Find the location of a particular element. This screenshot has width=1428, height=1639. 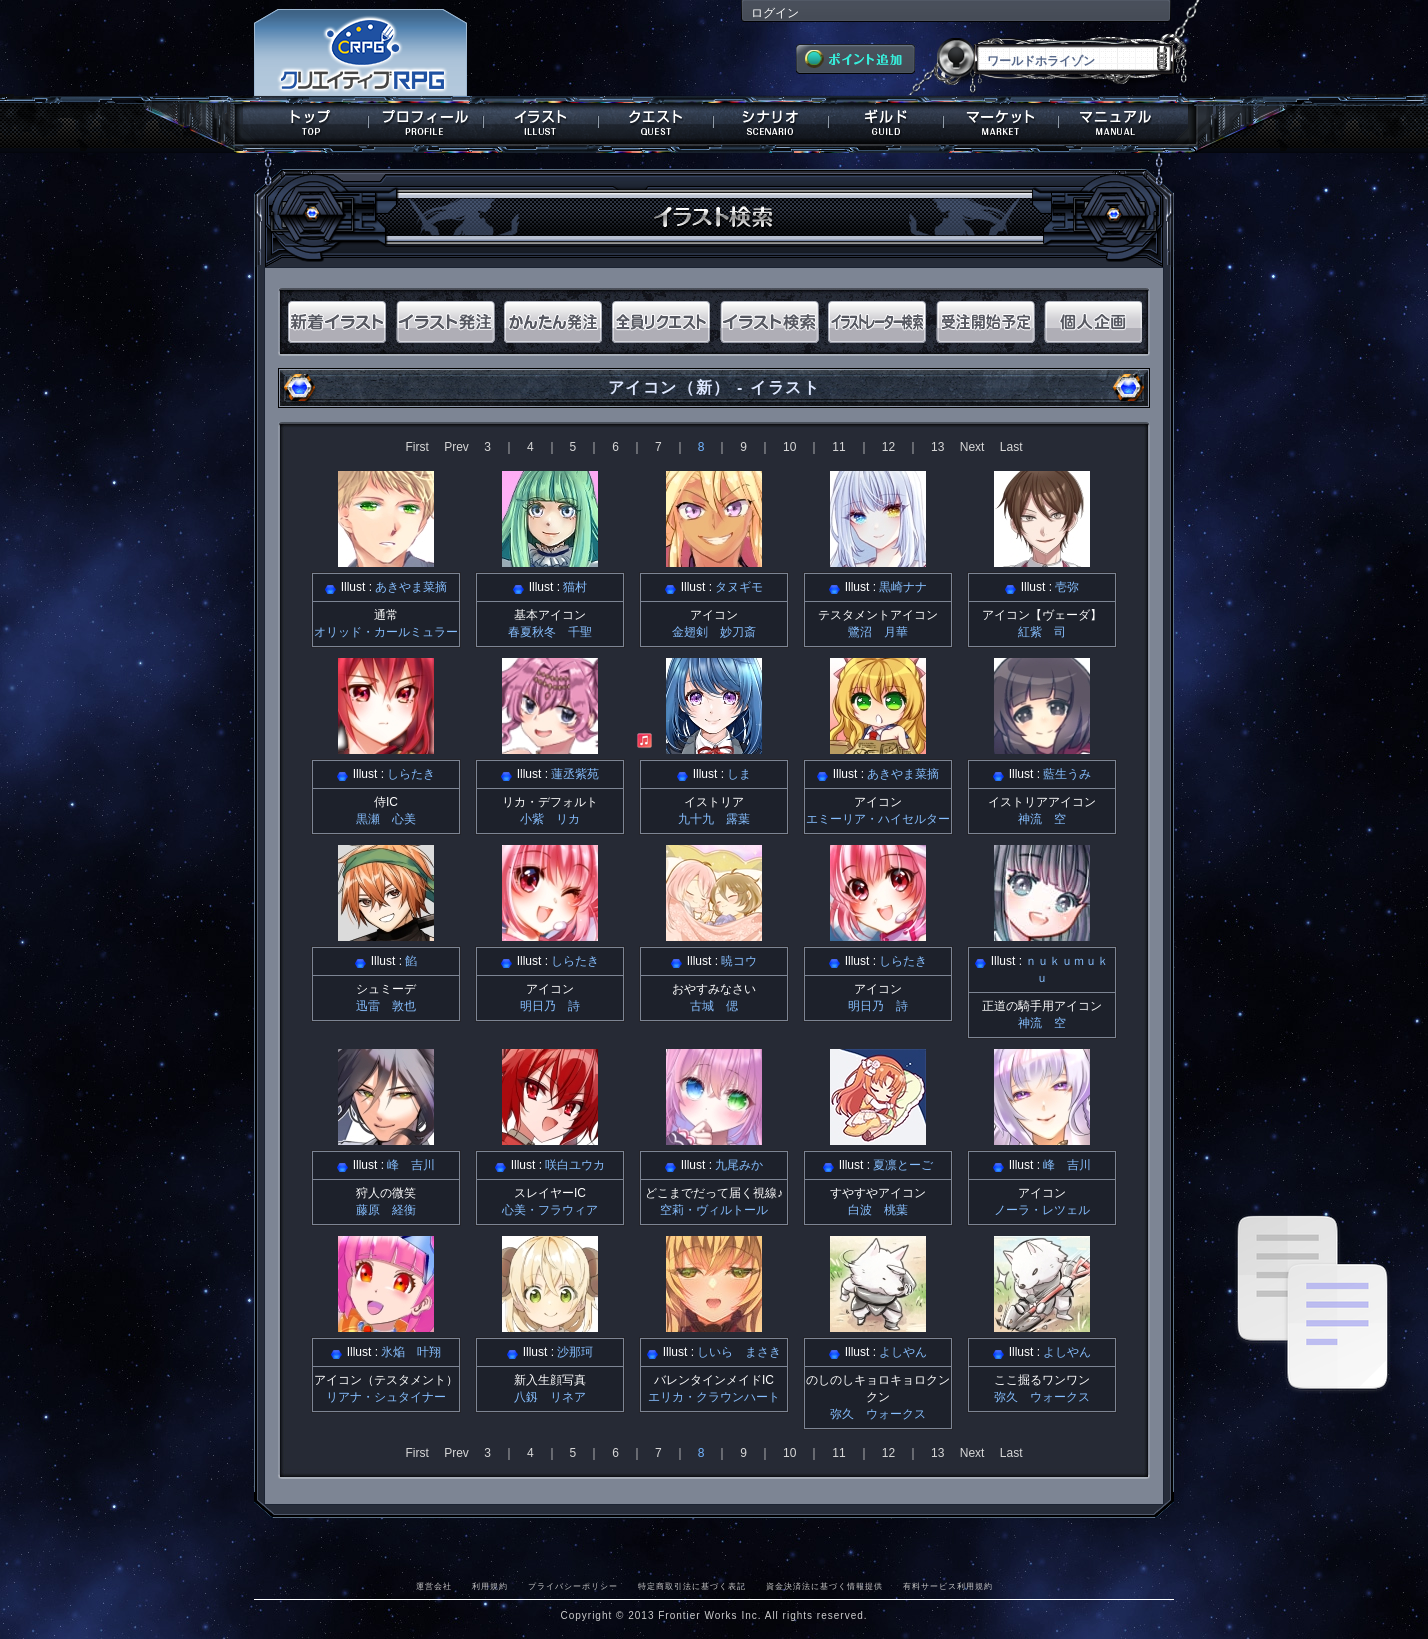

copy selected item to clipboard is located at coordinates (1312, 1301).